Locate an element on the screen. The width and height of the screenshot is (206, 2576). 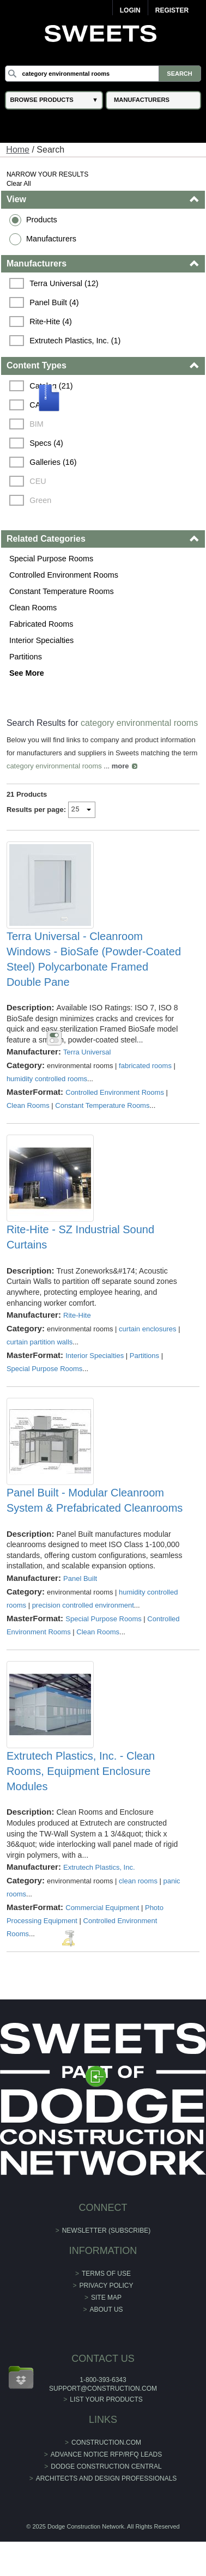
open dropbox synced folder is located at coordinates (21, 2377).